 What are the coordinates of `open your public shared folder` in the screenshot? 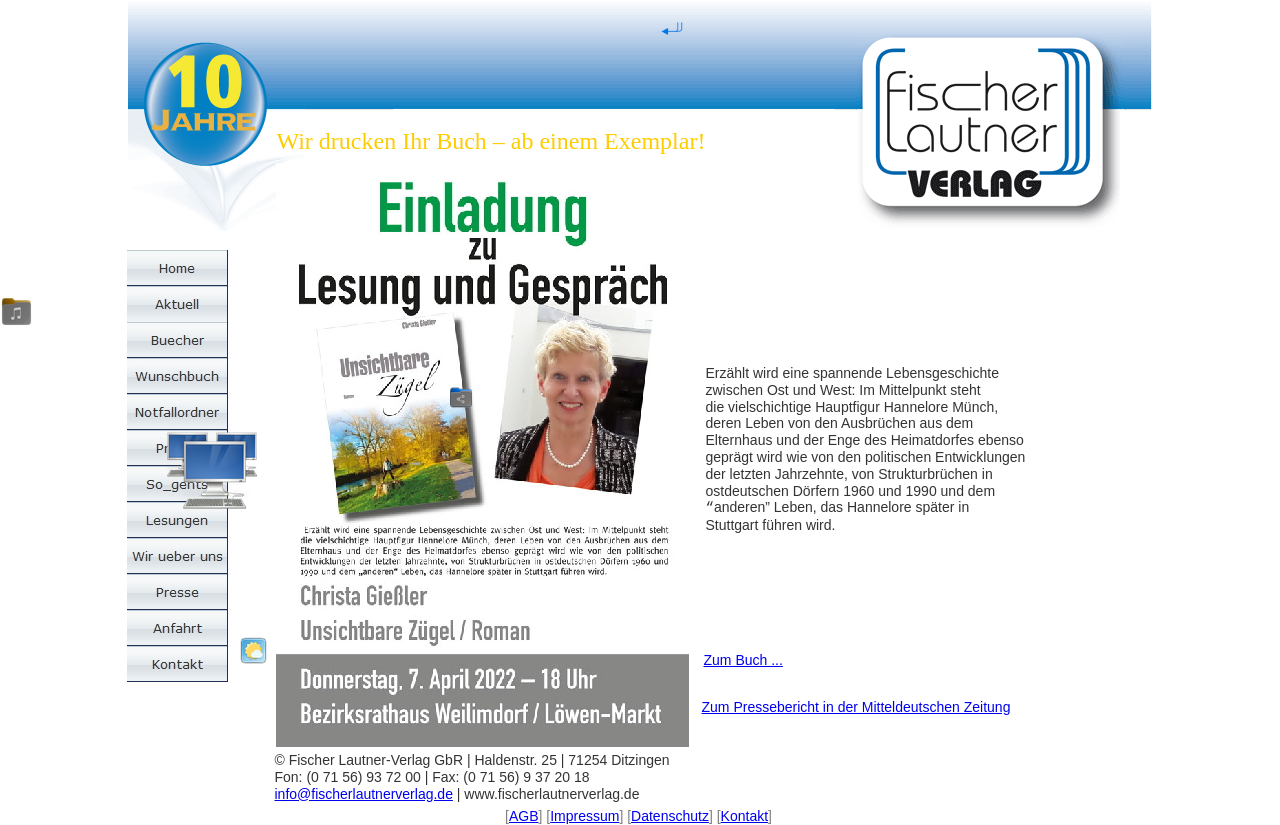 It's located at (461, 397).